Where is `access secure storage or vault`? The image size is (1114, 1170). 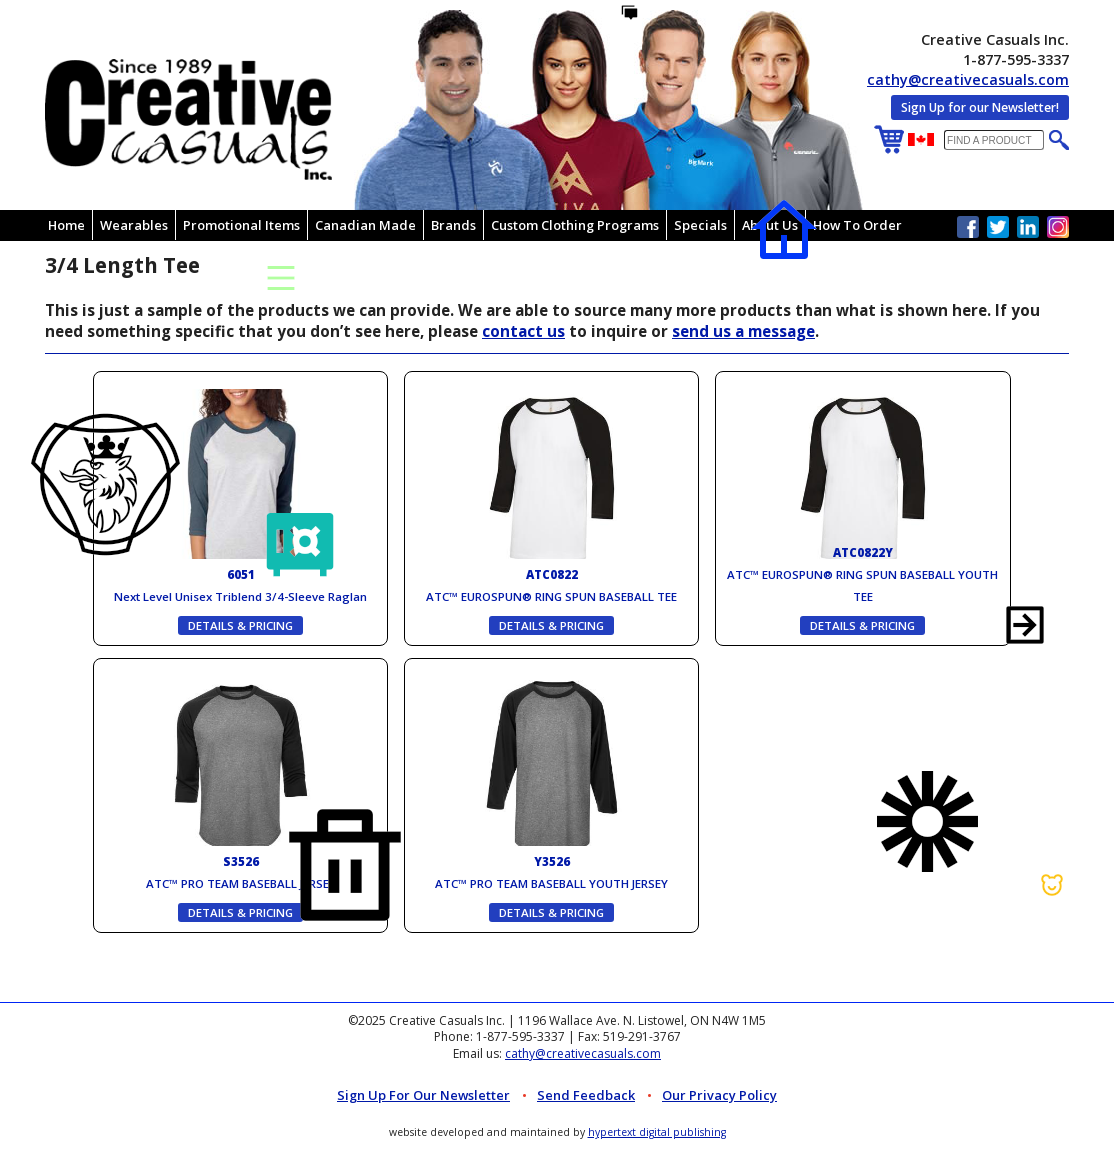 access secure storage or vault is located at coordinates (300, 543).